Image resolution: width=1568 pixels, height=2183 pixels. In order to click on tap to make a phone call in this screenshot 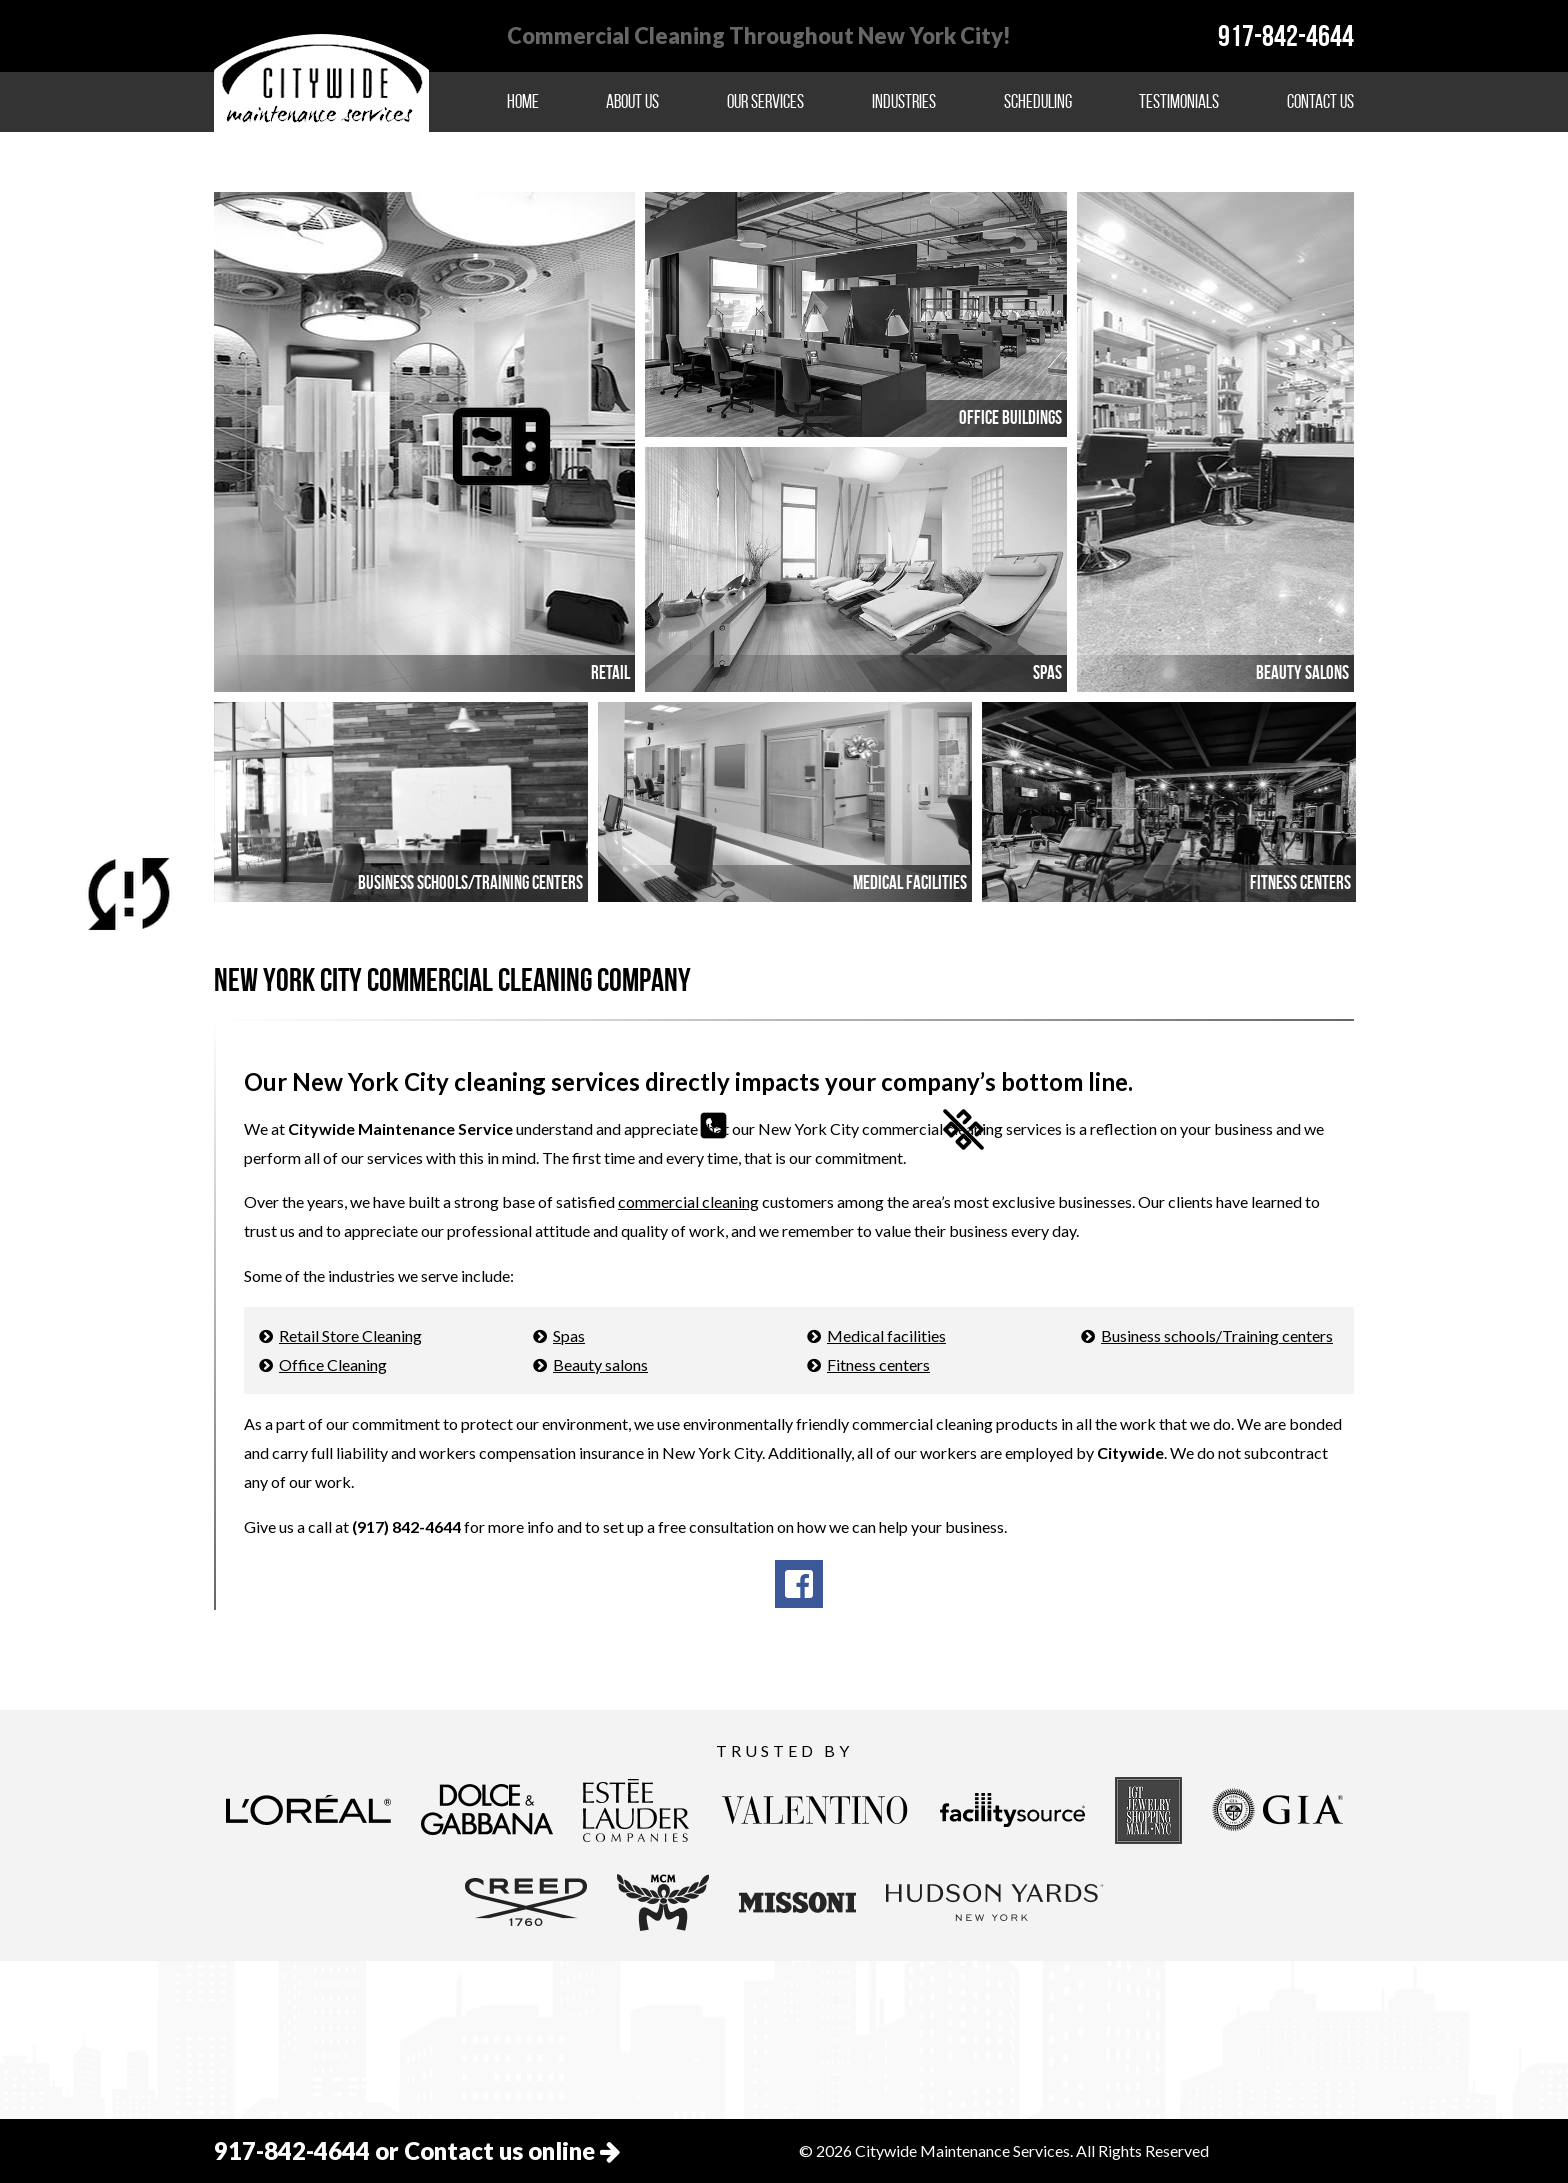, I will do `click(713, 1125)`.